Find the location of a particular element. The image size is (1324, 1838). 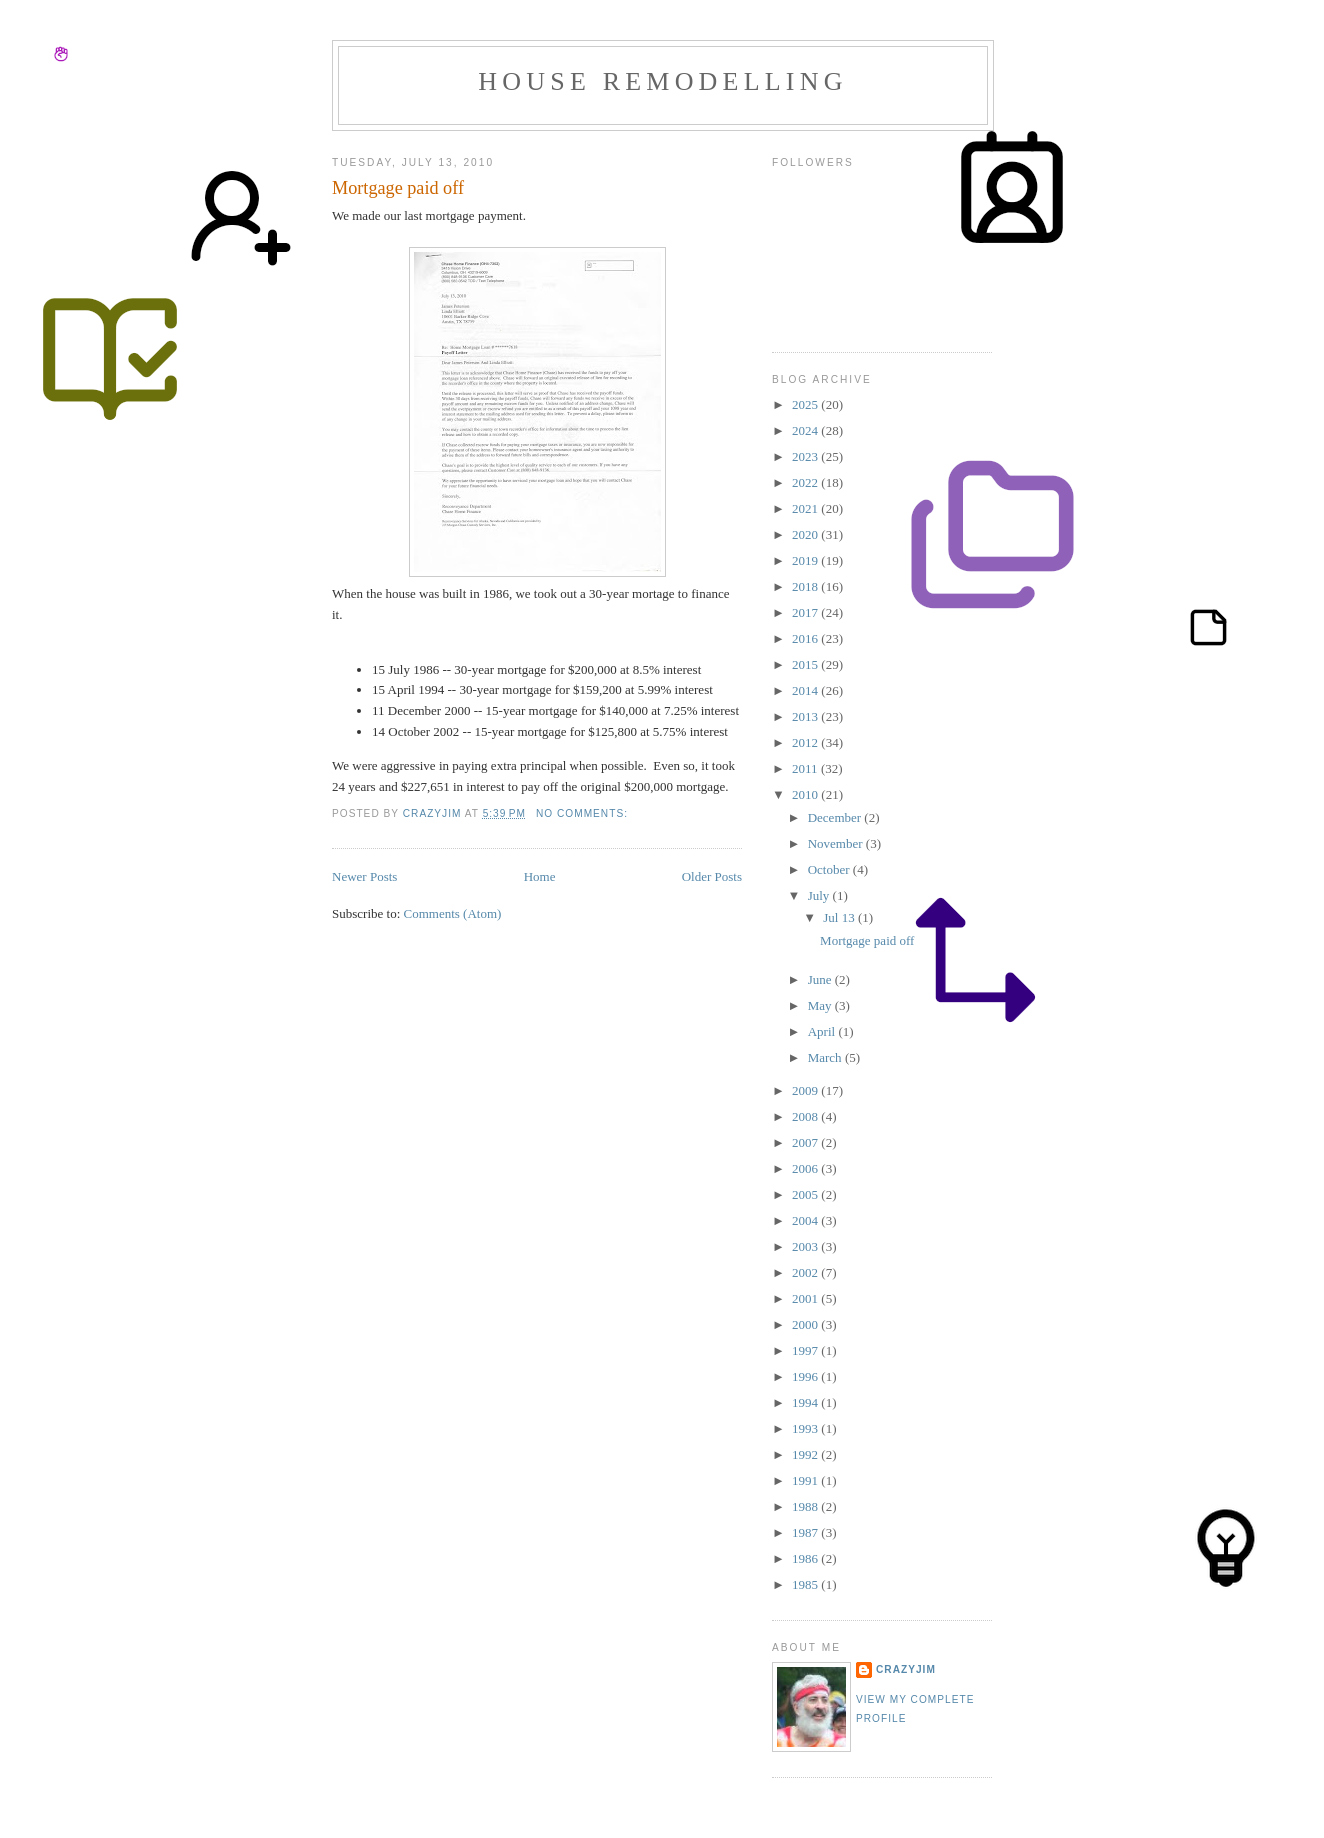

indicate solidarity or support is located at coordinates (61, 54).